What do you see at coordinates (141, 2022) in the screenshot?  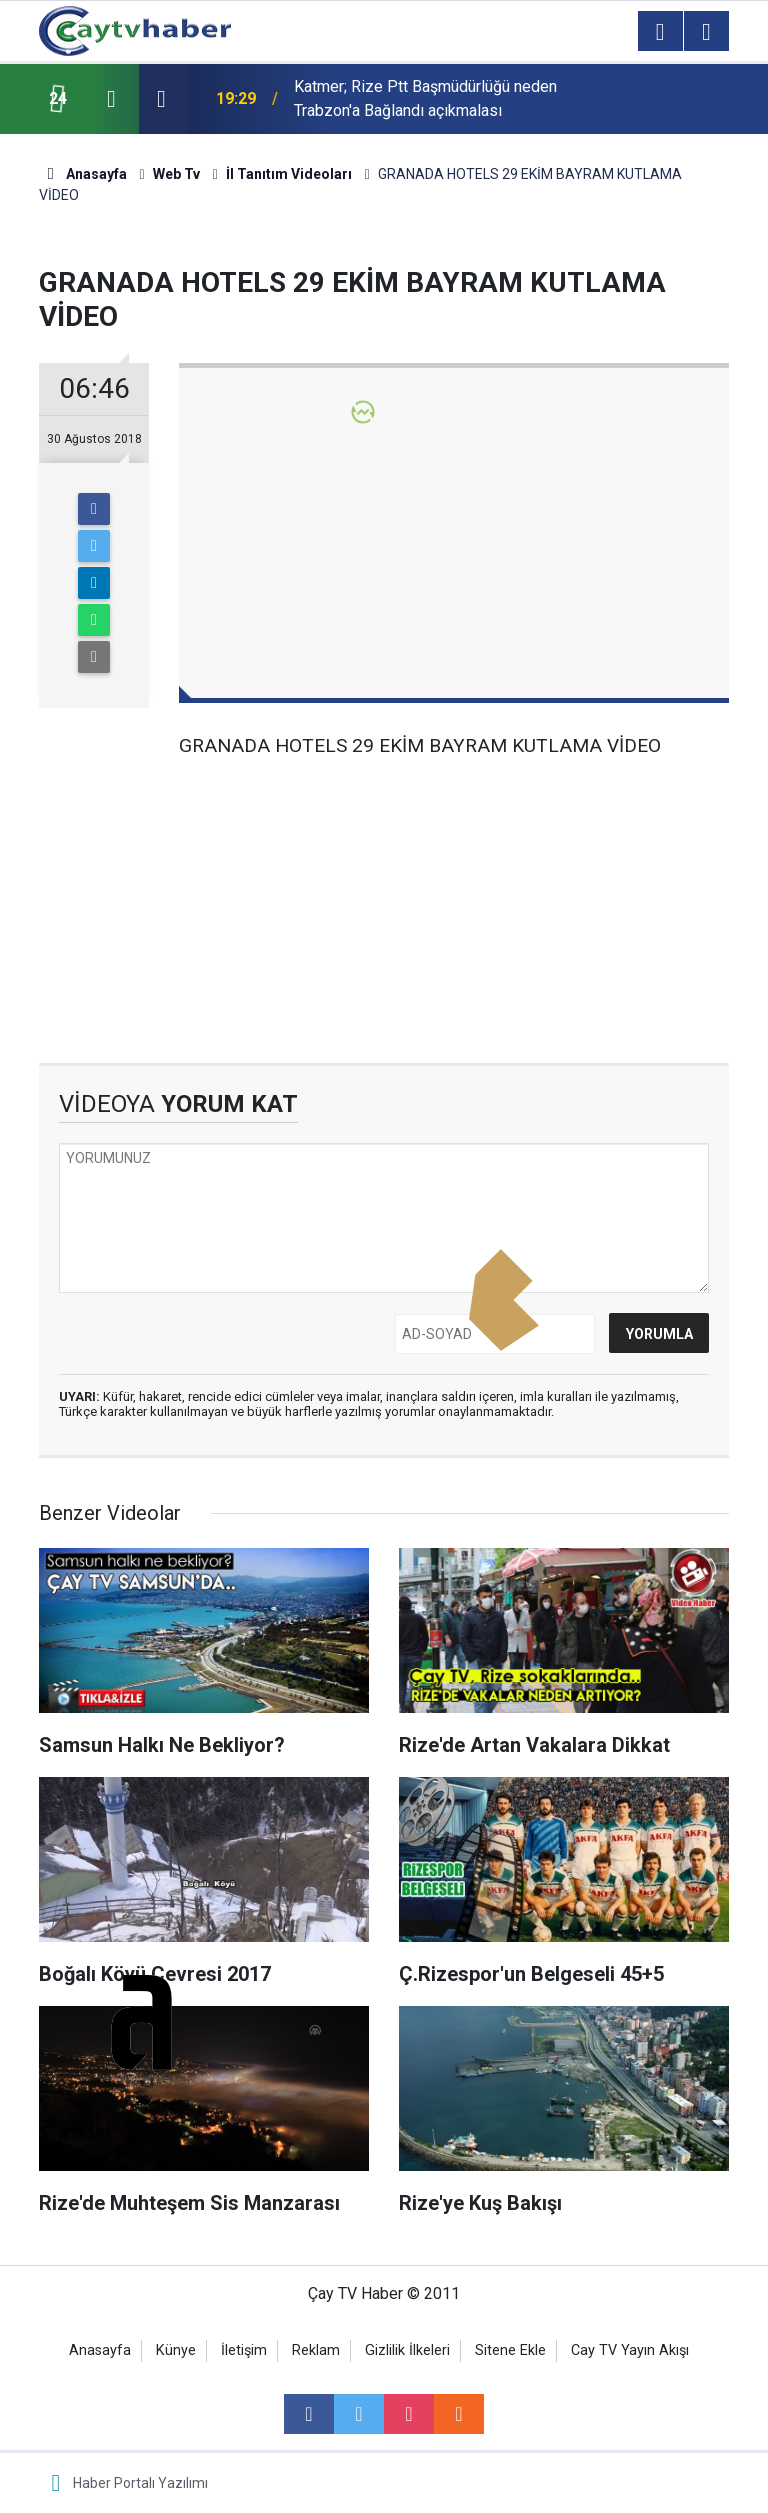 I see `appian brand logo` at bounding box center [141, 2022].